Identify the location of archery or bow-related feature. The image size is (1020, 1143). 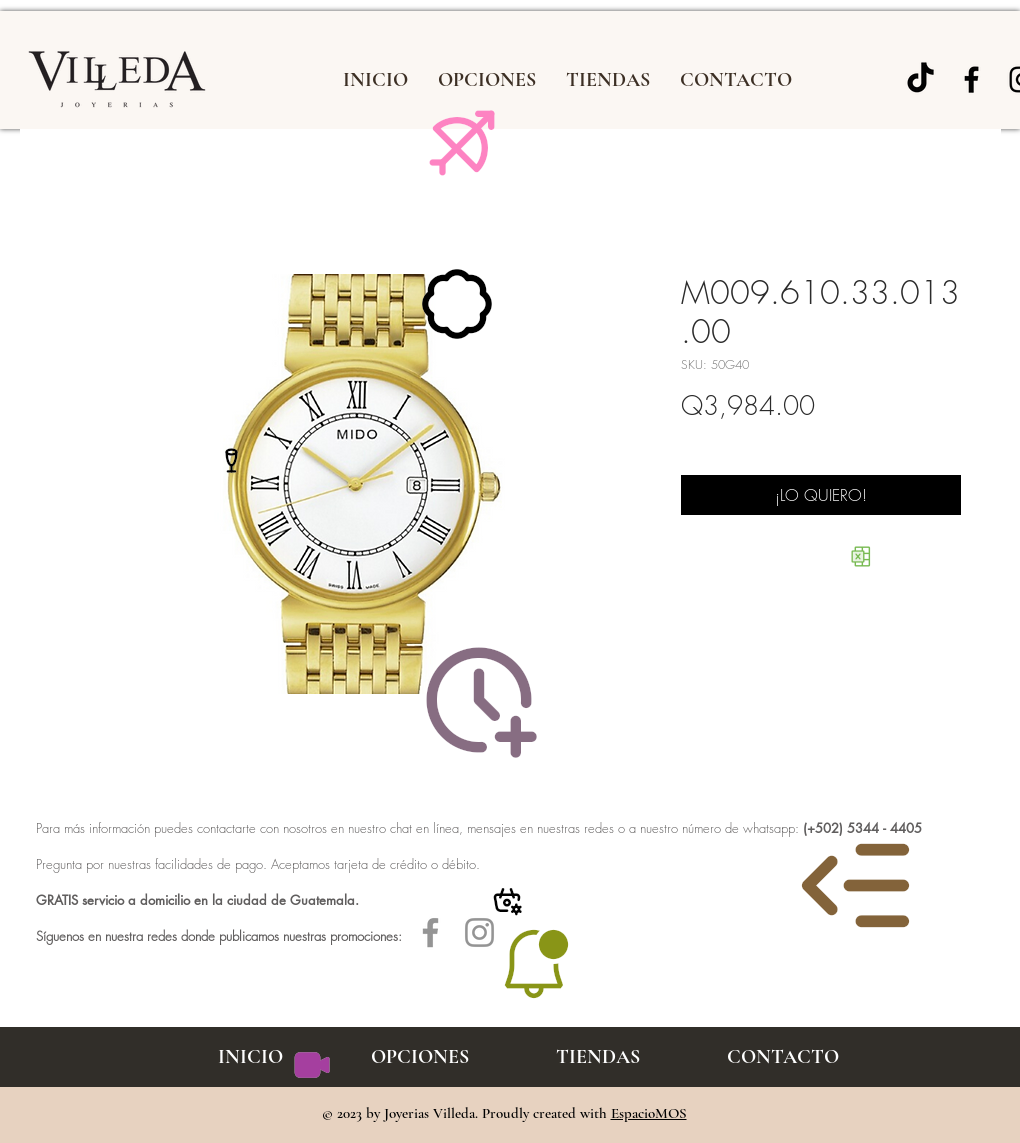
(462, 143).